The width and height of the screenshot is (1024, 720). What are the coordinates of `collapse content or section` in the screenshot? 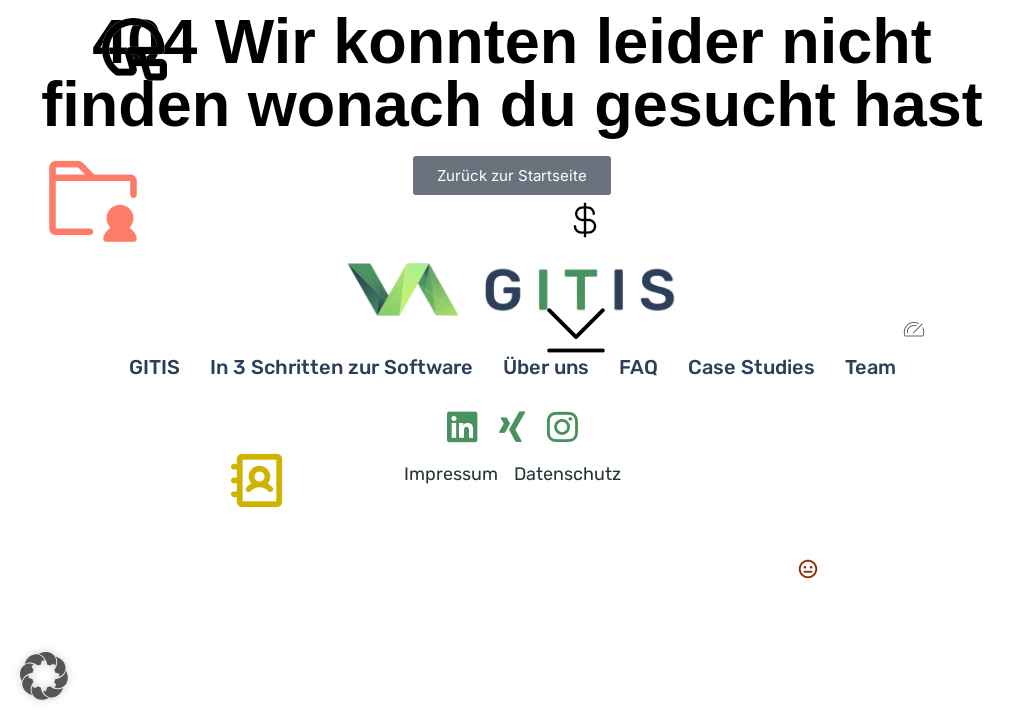 It's located at (576, 329).